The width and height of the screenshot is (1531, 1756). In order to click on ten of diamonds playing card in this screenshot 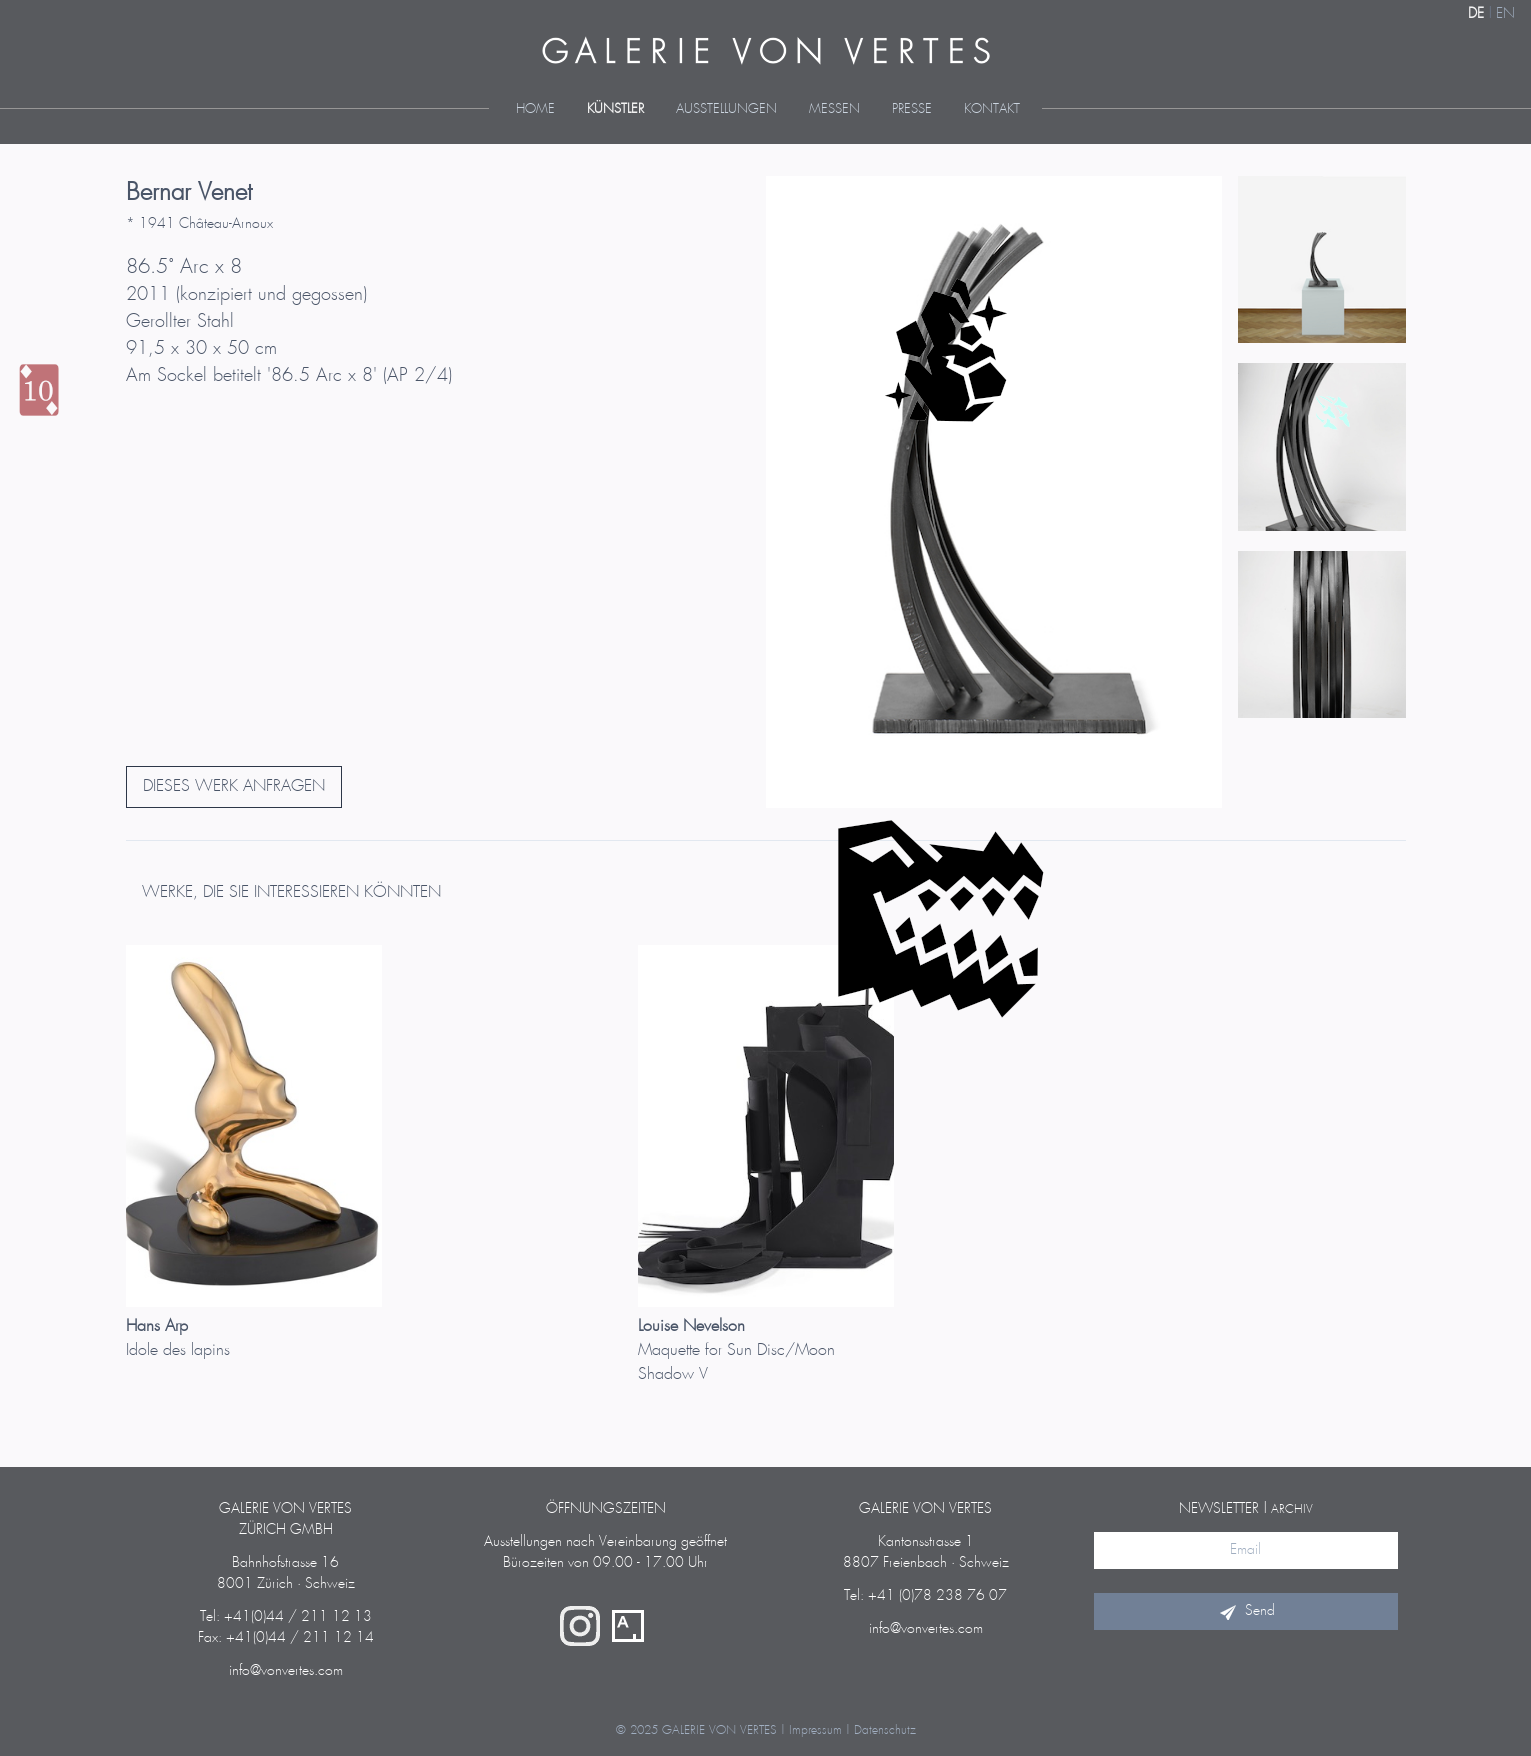, I will do `click(39, 390)`.